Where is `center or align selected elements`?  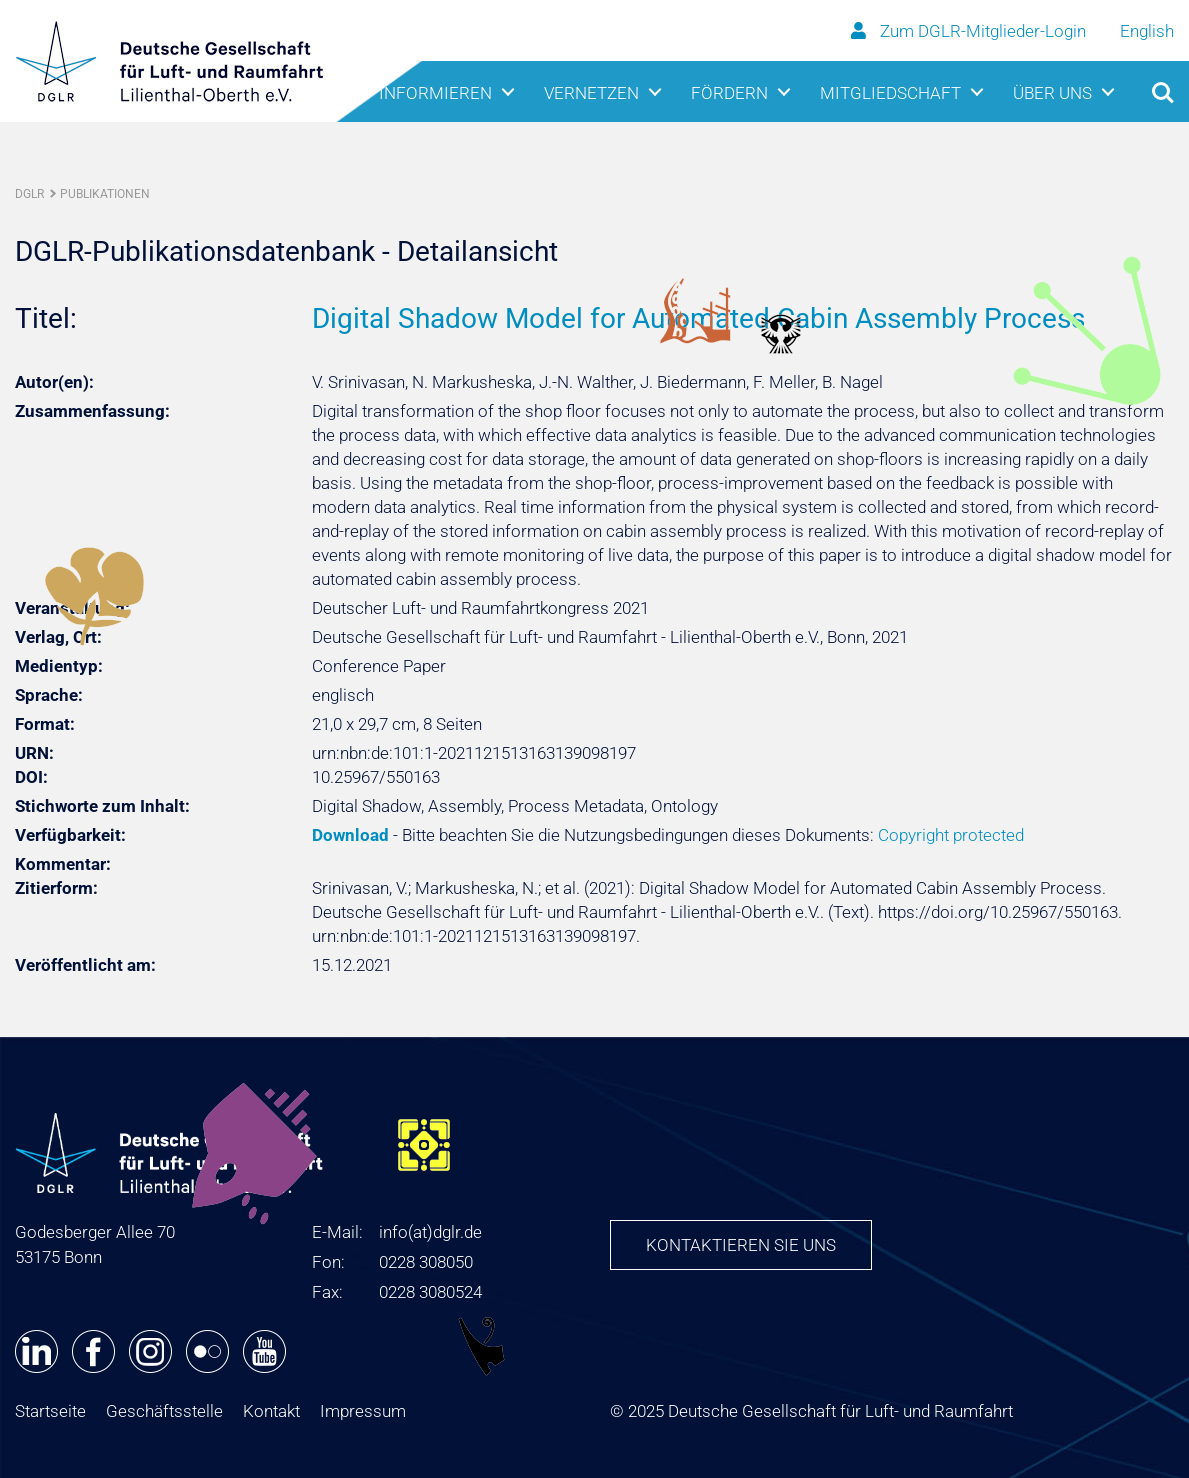 center or align selected elements is located at coordinates (424, 1145).